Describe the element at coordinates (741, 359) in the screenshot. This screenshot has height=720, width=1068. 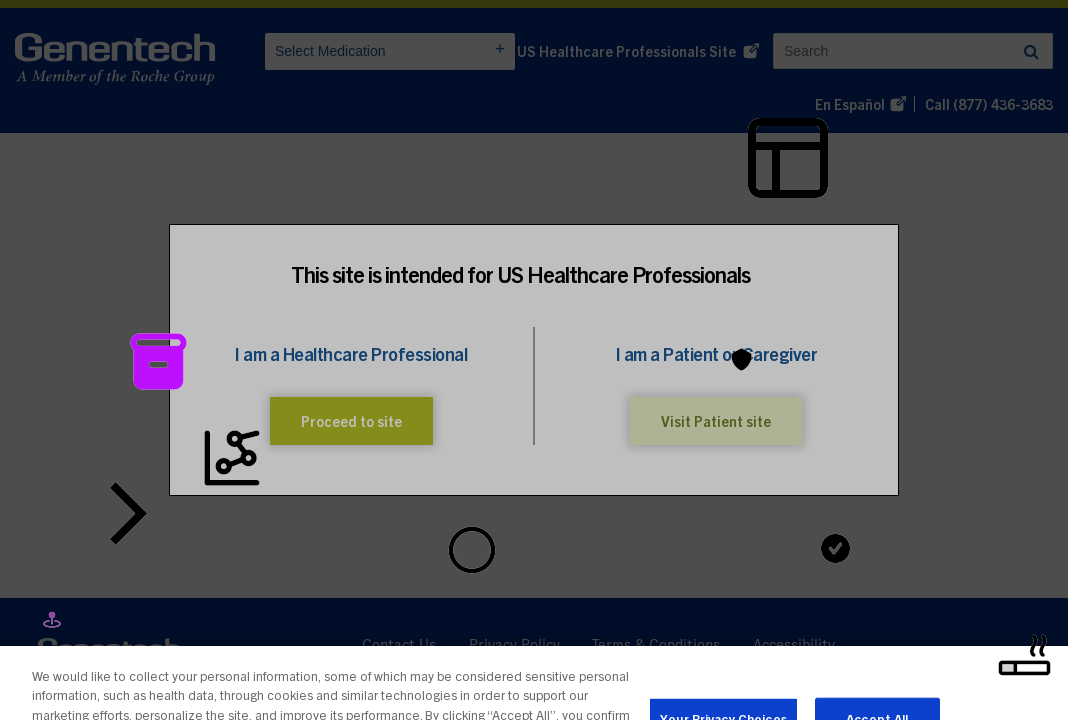
I see `access security settings` at that location.